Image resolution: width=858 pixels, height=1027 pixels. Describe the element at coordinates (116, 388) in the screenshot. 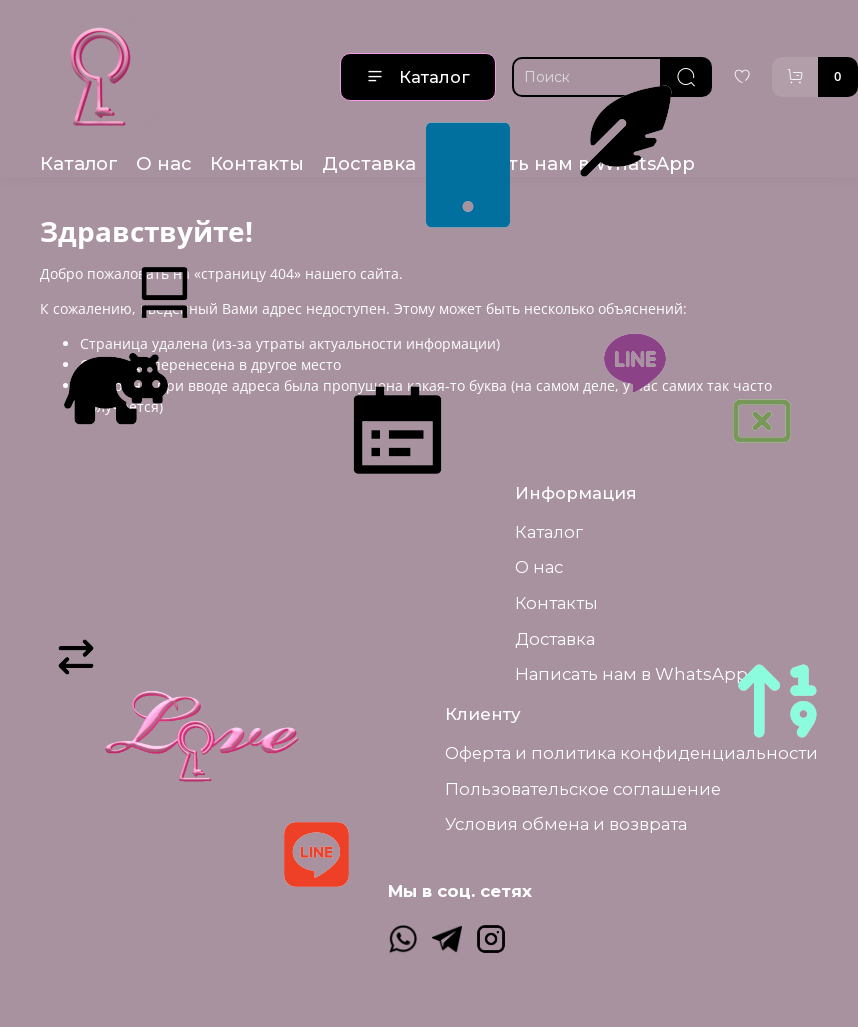

I see `hippo animal icon` at that location.